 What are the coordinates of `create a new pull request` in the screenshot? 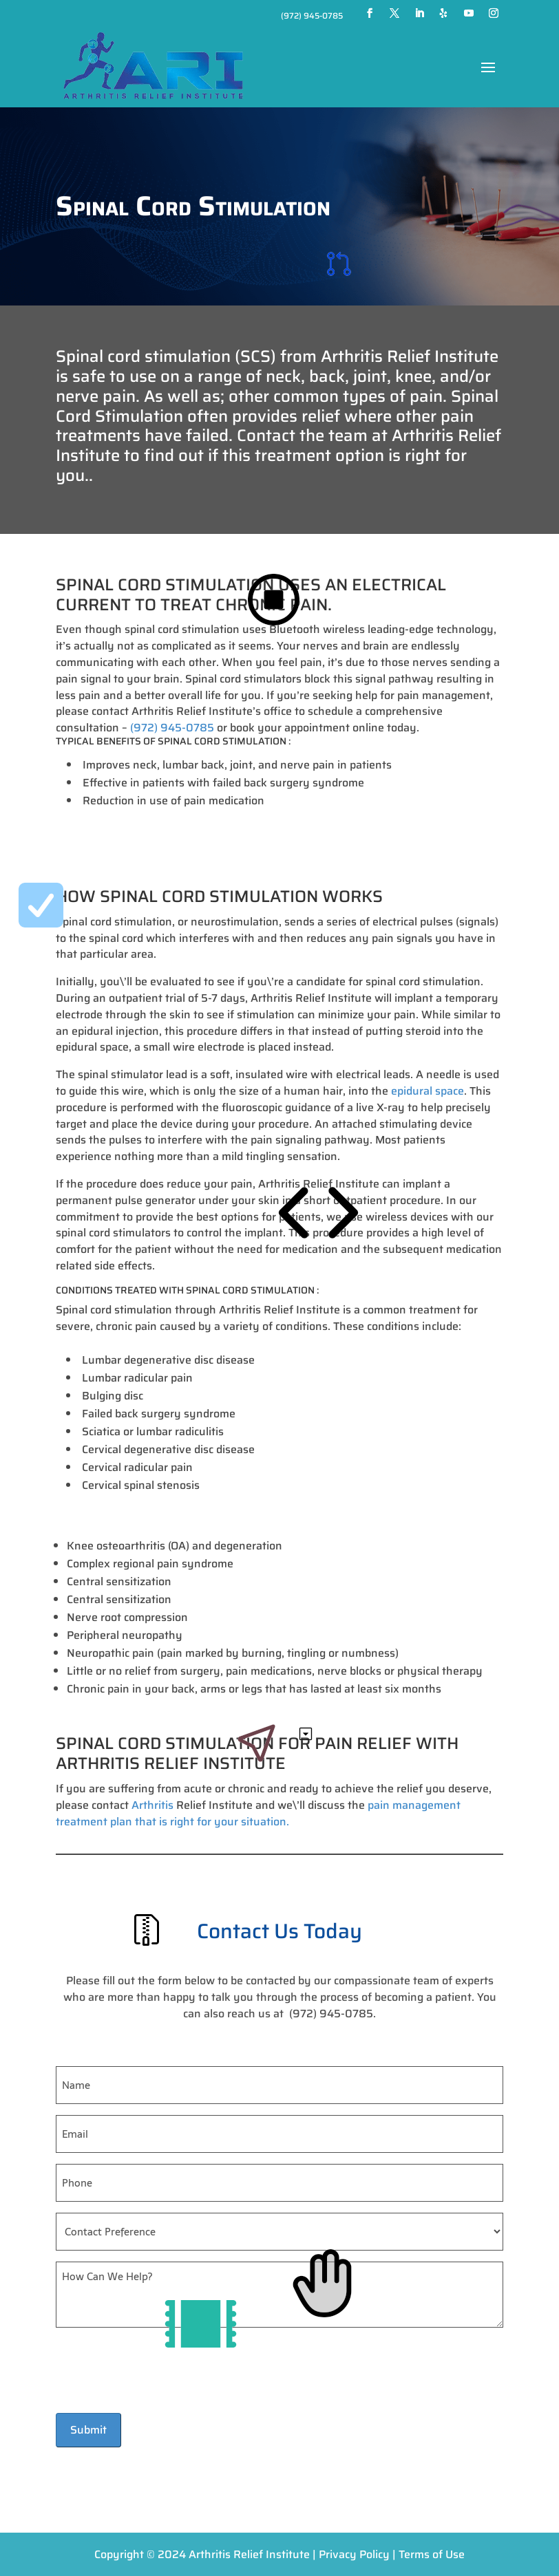 It's located at (339, 264).